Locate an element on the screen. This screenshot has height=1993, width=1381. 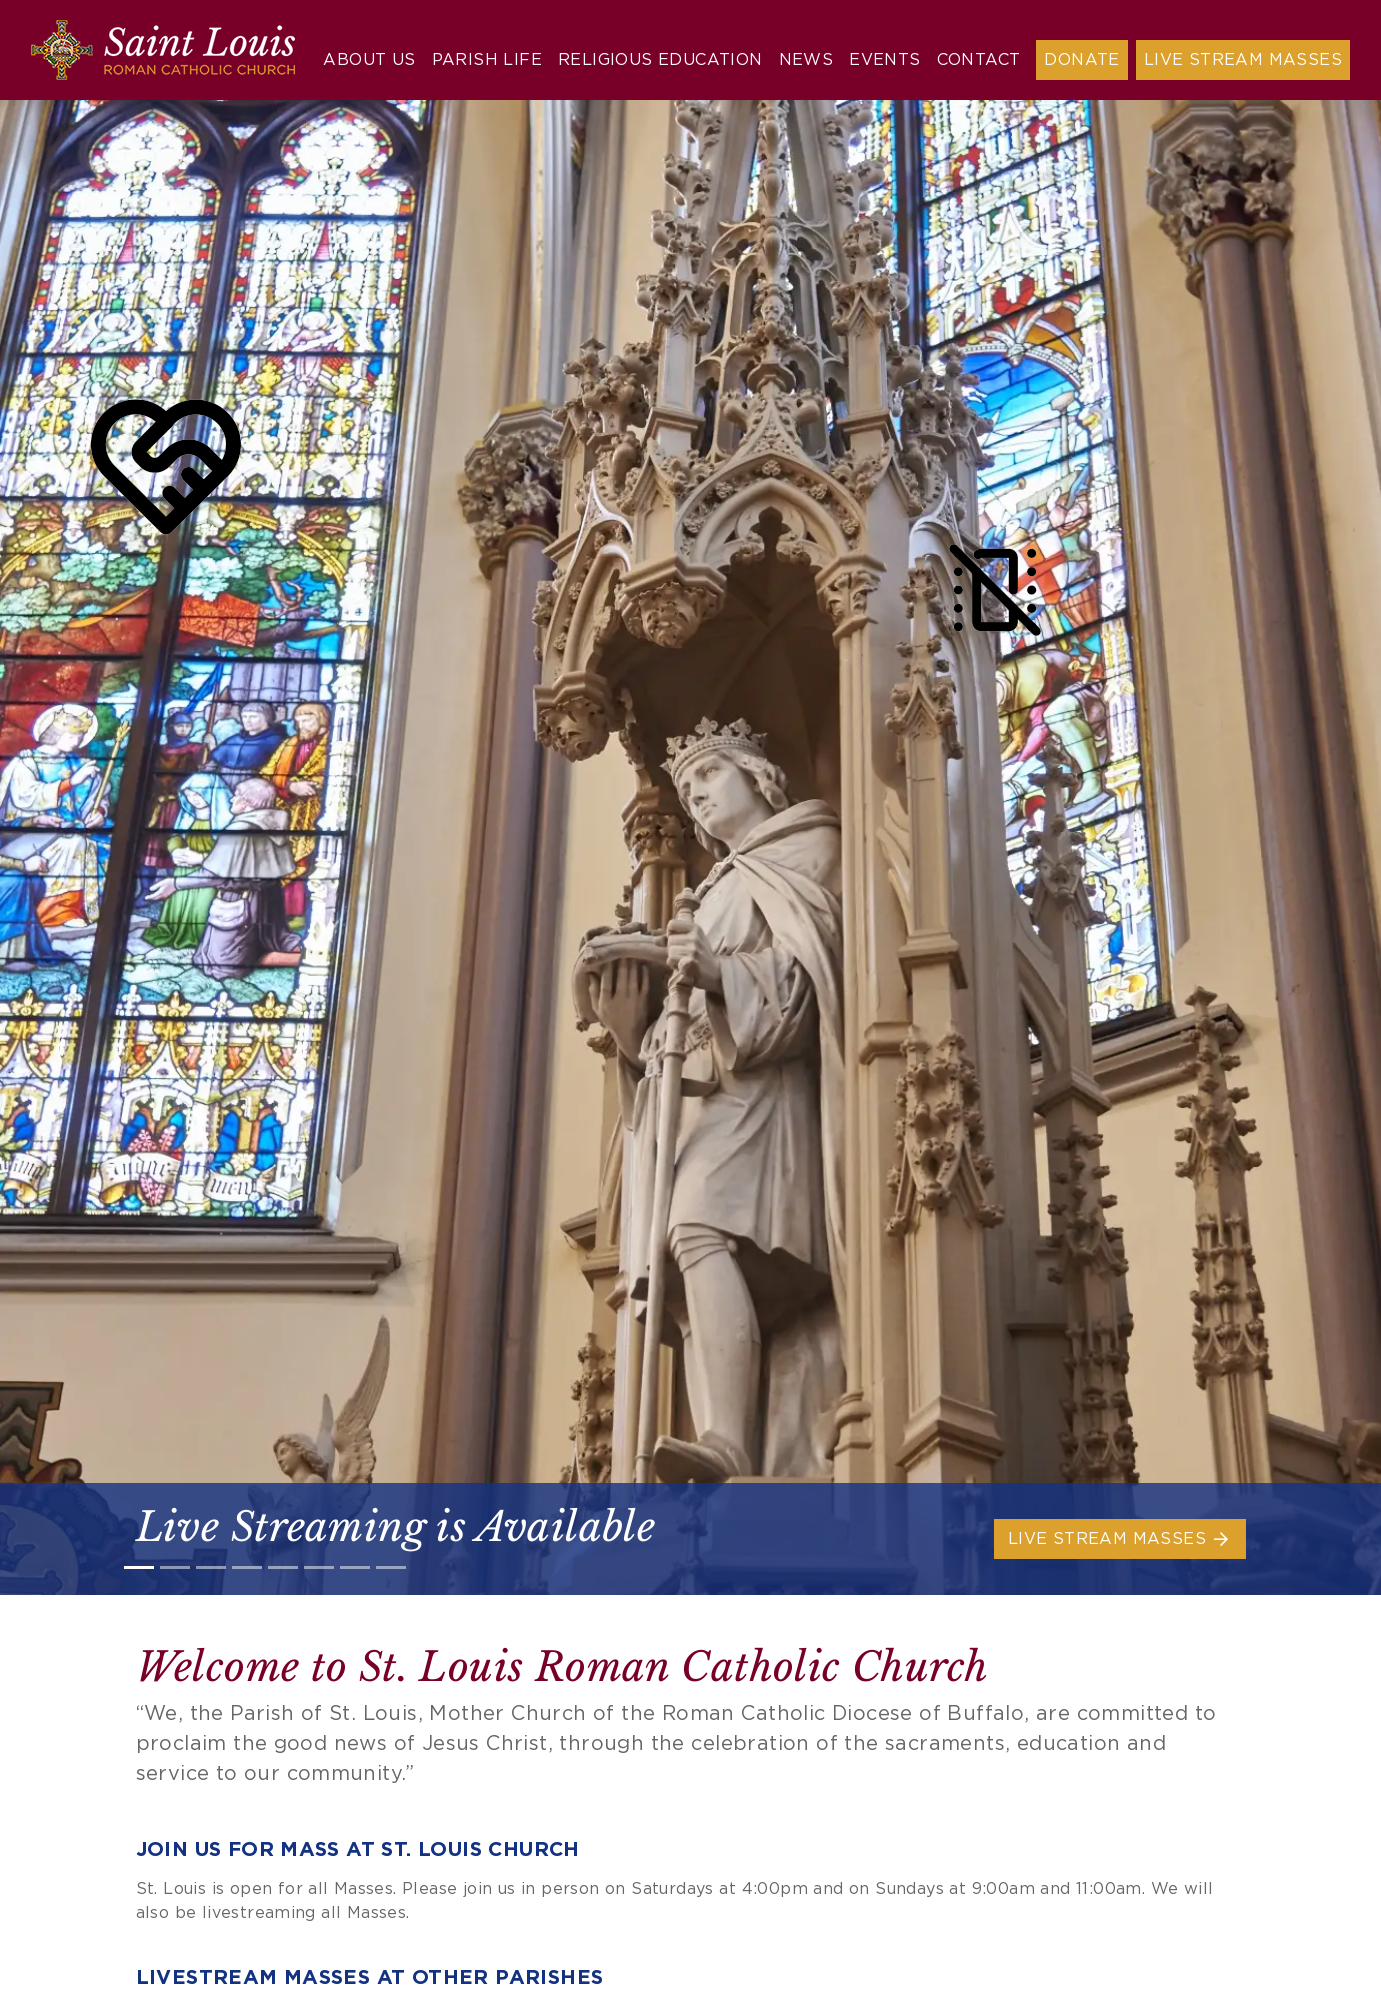
container disabled or unavailable is located at coordinates (995, 590).